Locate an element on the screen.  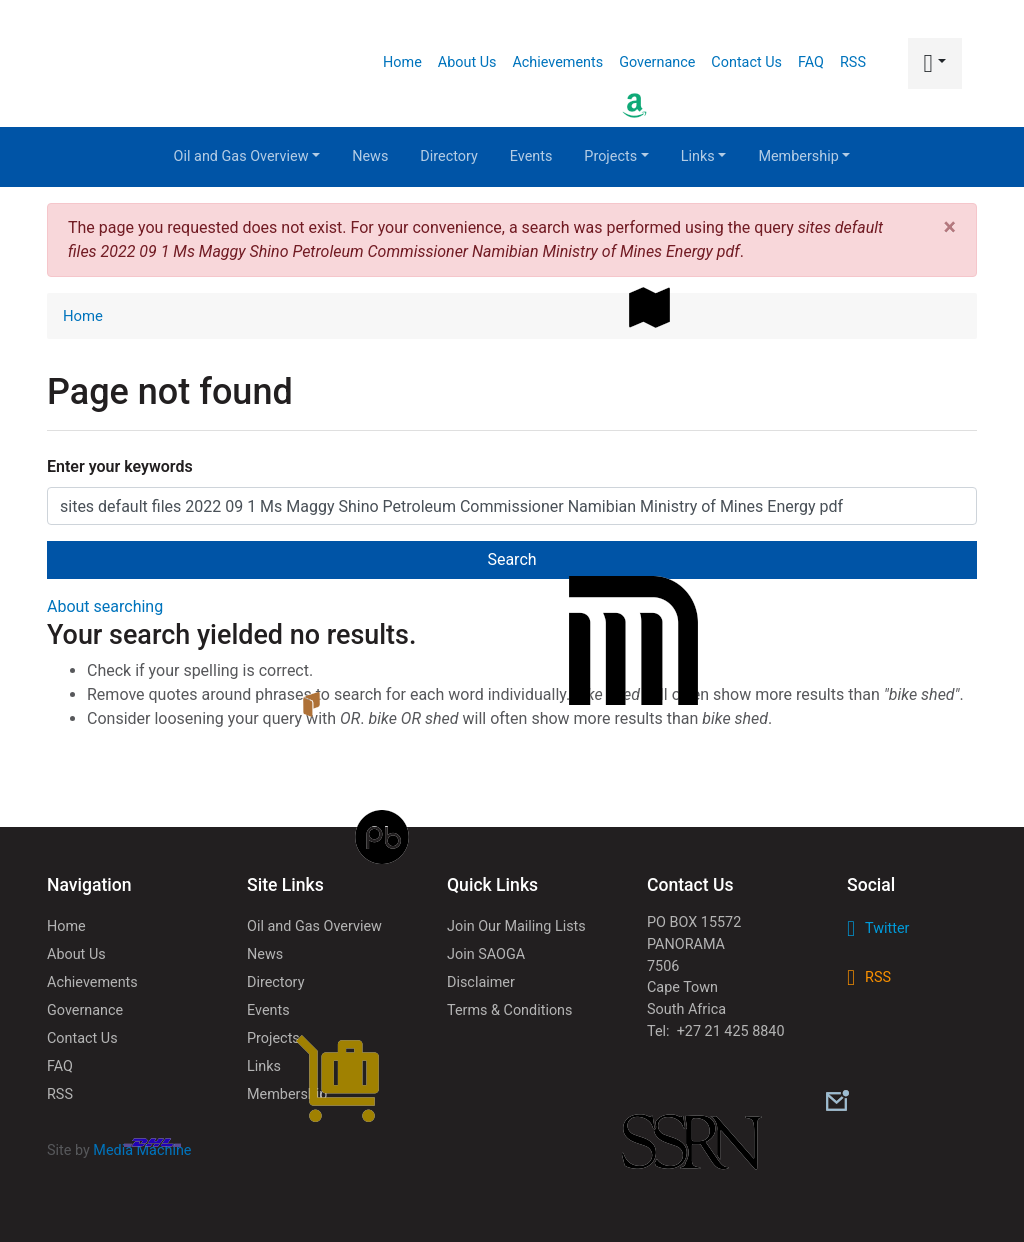
DHL shipping and logistics company logo is located at coordinates (152, 1142).